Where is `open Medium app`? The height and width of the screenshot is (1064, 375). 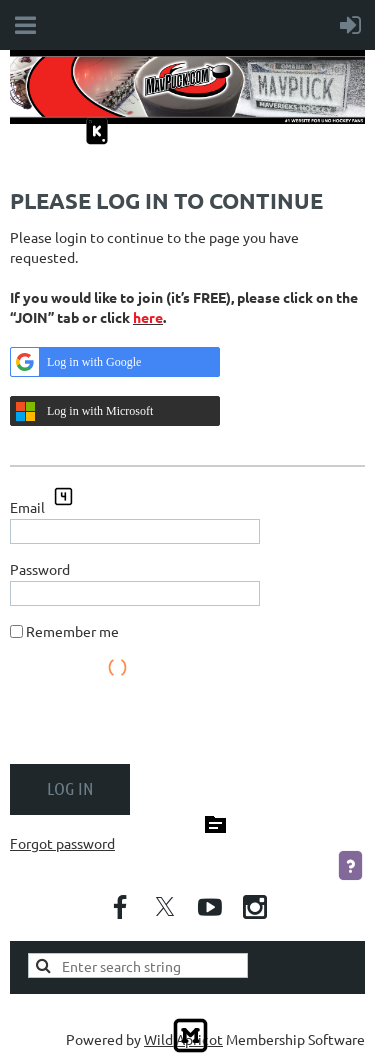 open Medium app is located at coordinates (190, 1035).